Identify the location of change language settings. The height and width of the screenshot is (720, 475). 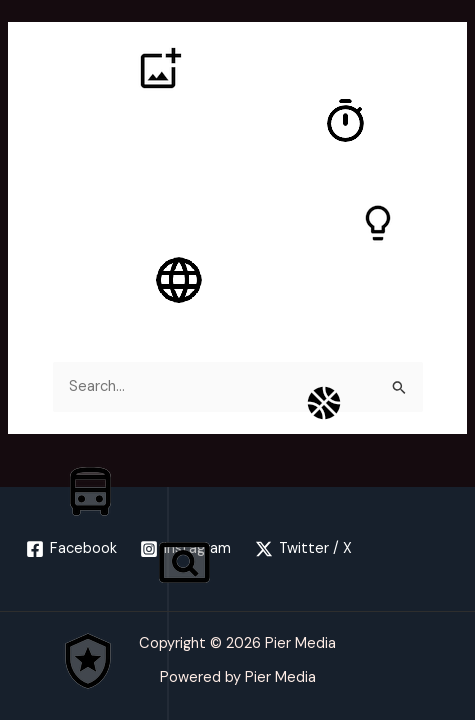
(179, 280).